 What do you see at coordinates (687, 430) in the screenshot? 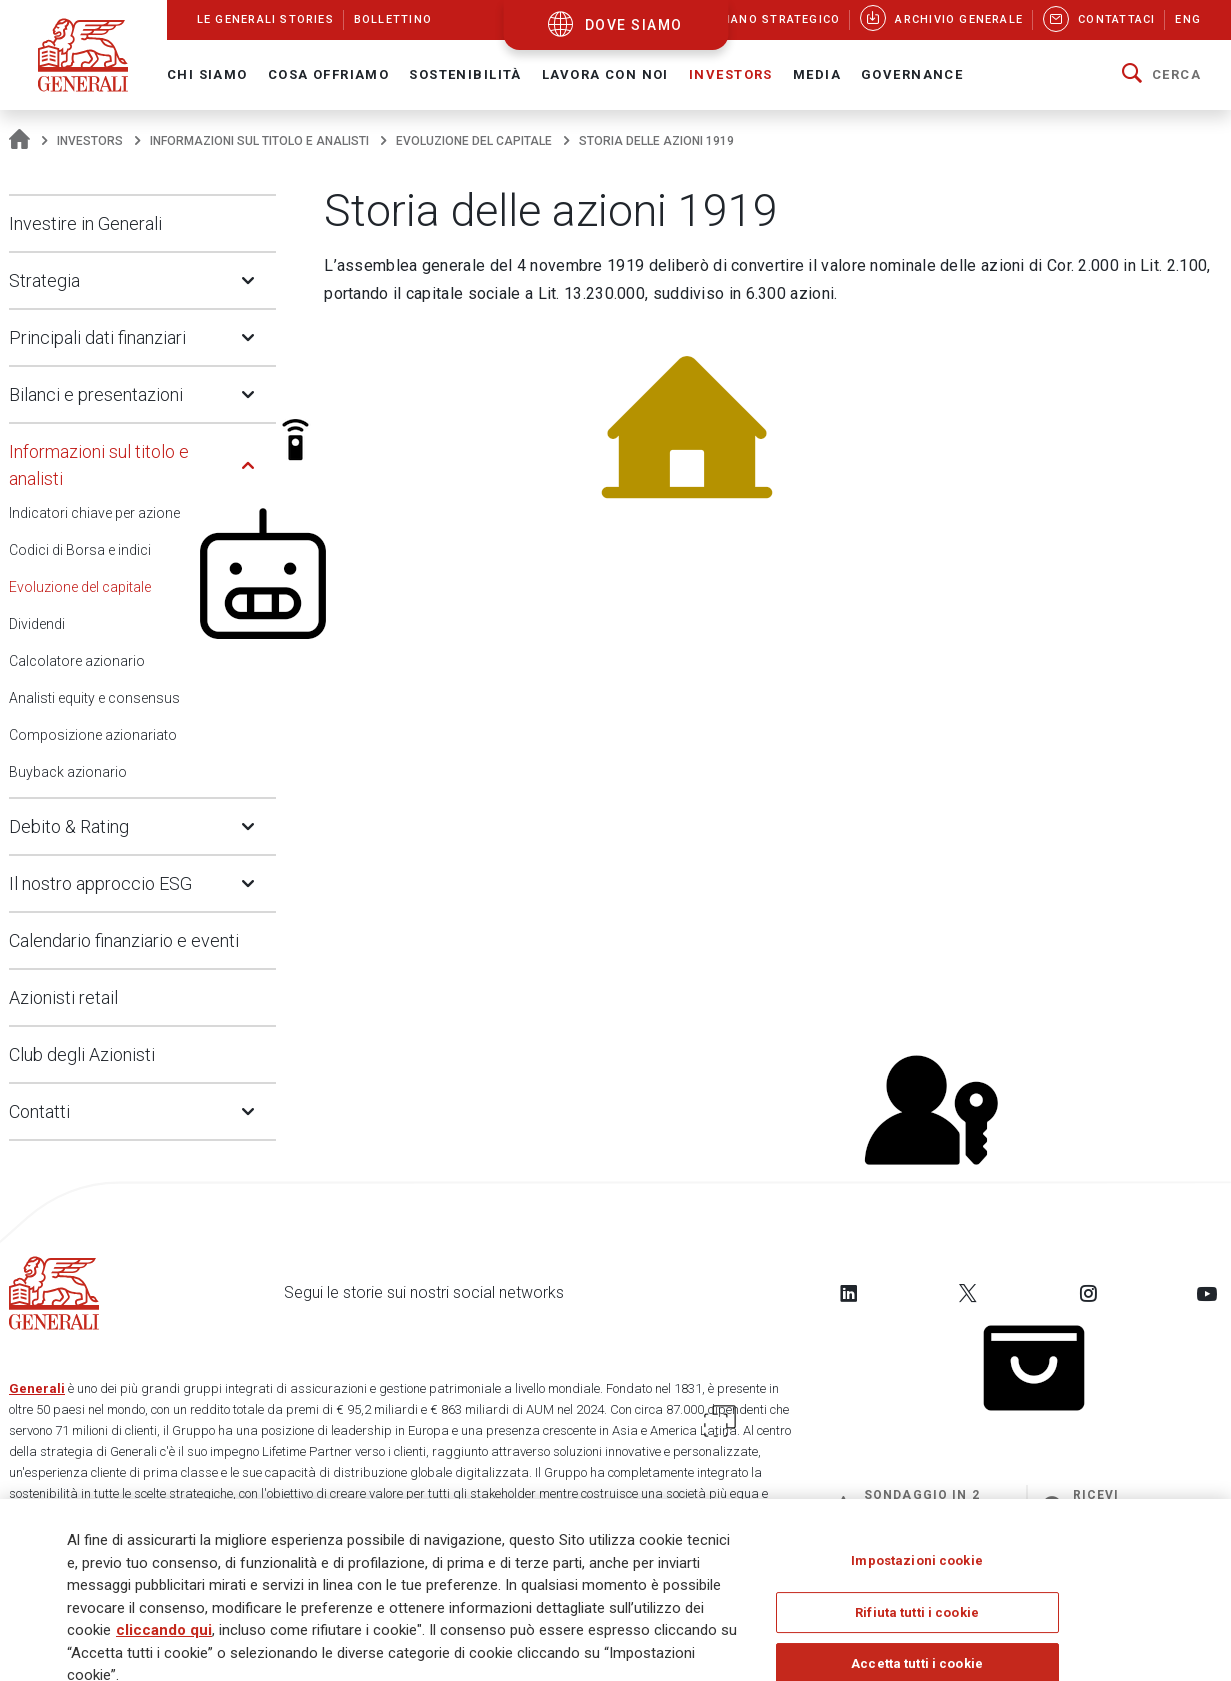
I see `navigate to home screen` at bounding box center [687, 430].